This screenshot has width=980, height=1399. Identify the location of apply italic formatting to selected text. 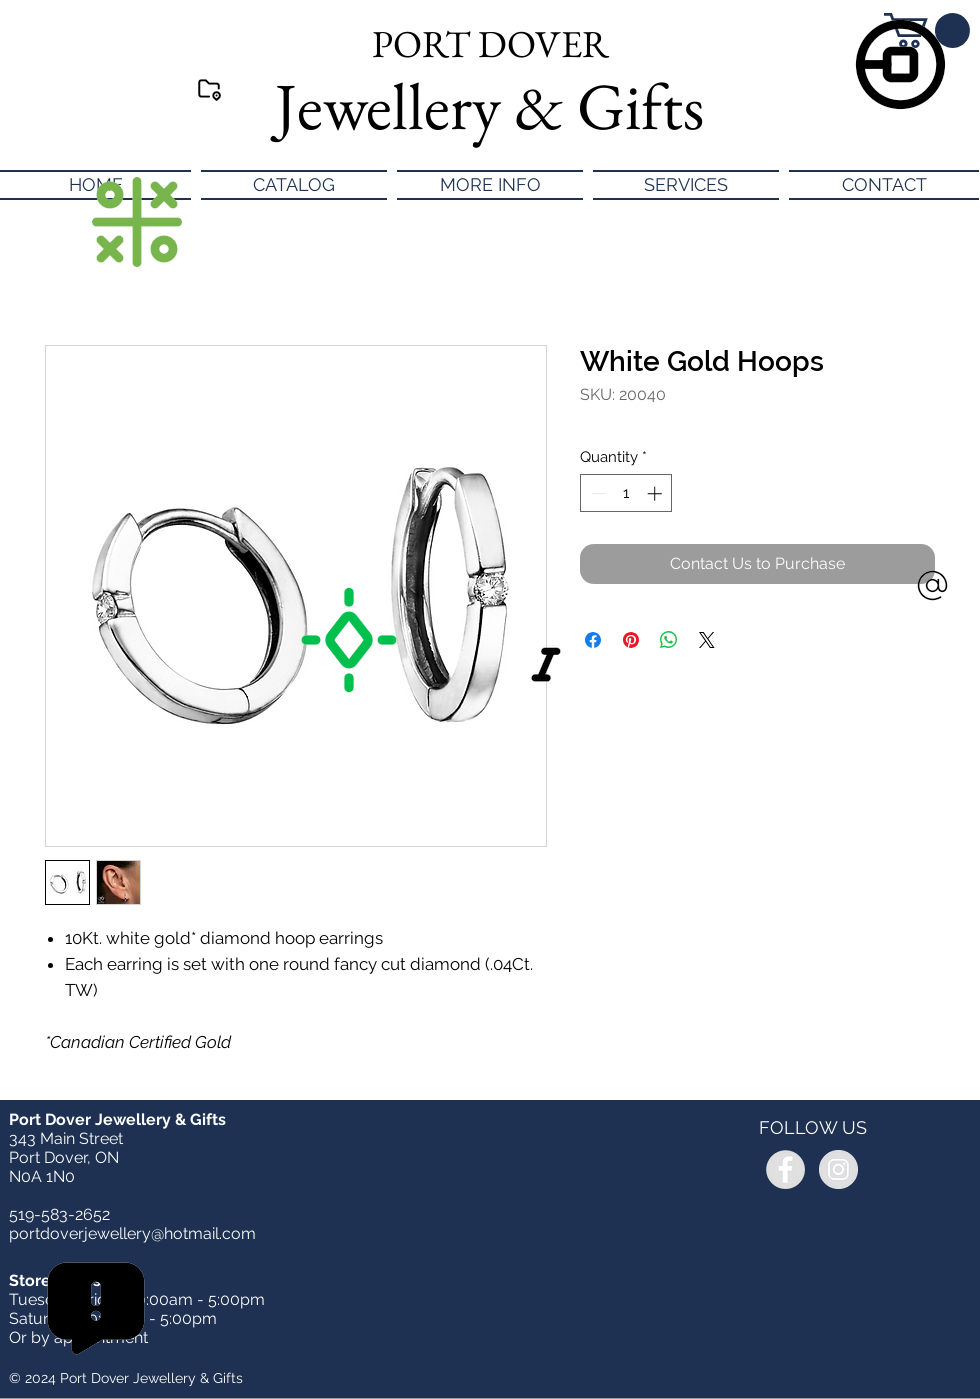
(546, 667).